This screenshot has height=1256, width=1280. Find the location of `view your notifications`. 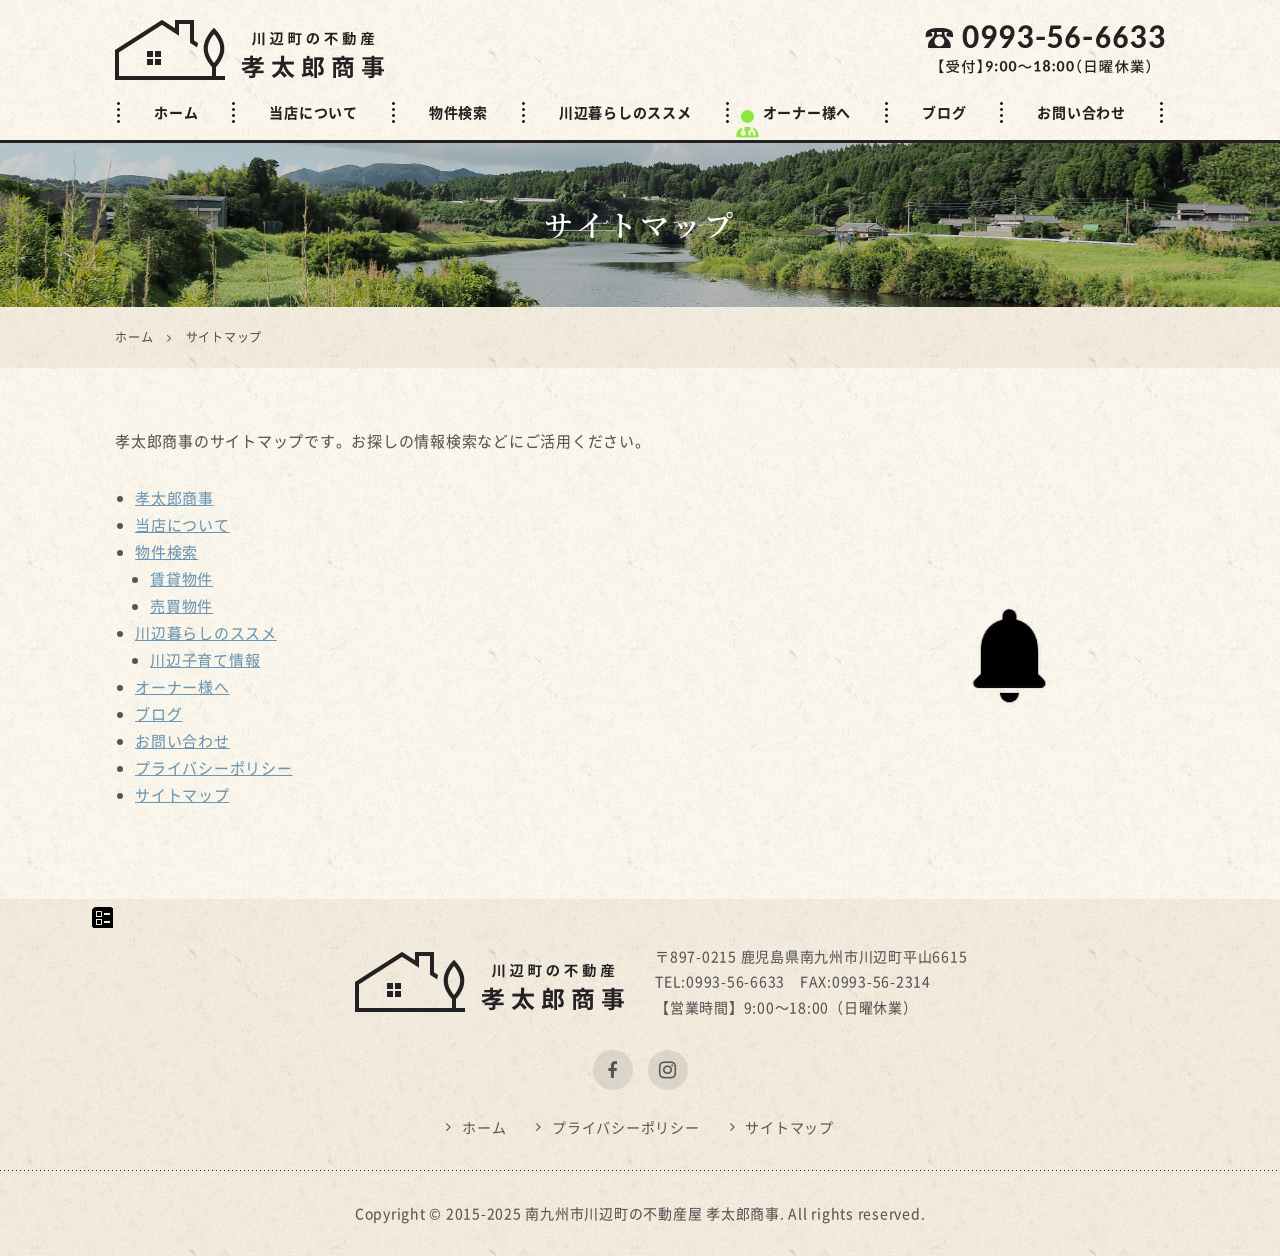

view your notifications is located at coordinates (1009, 654).